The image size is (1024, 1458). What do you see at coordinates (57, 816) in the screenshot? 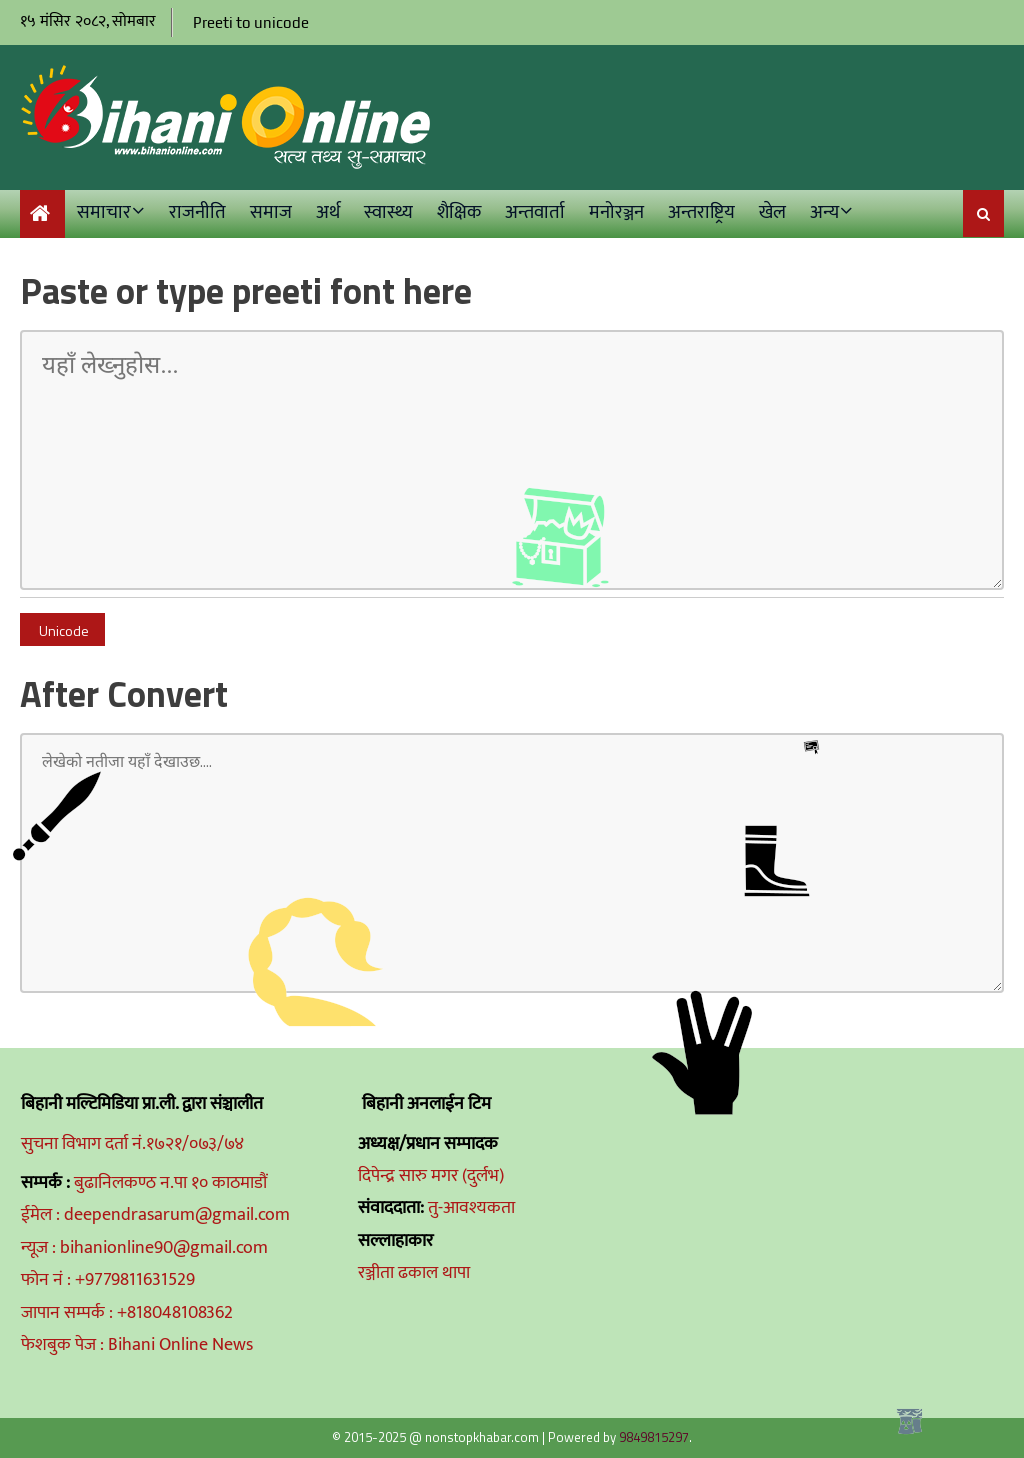
I see `select sword or melee weapon in game` at bounding box center [57, 816].